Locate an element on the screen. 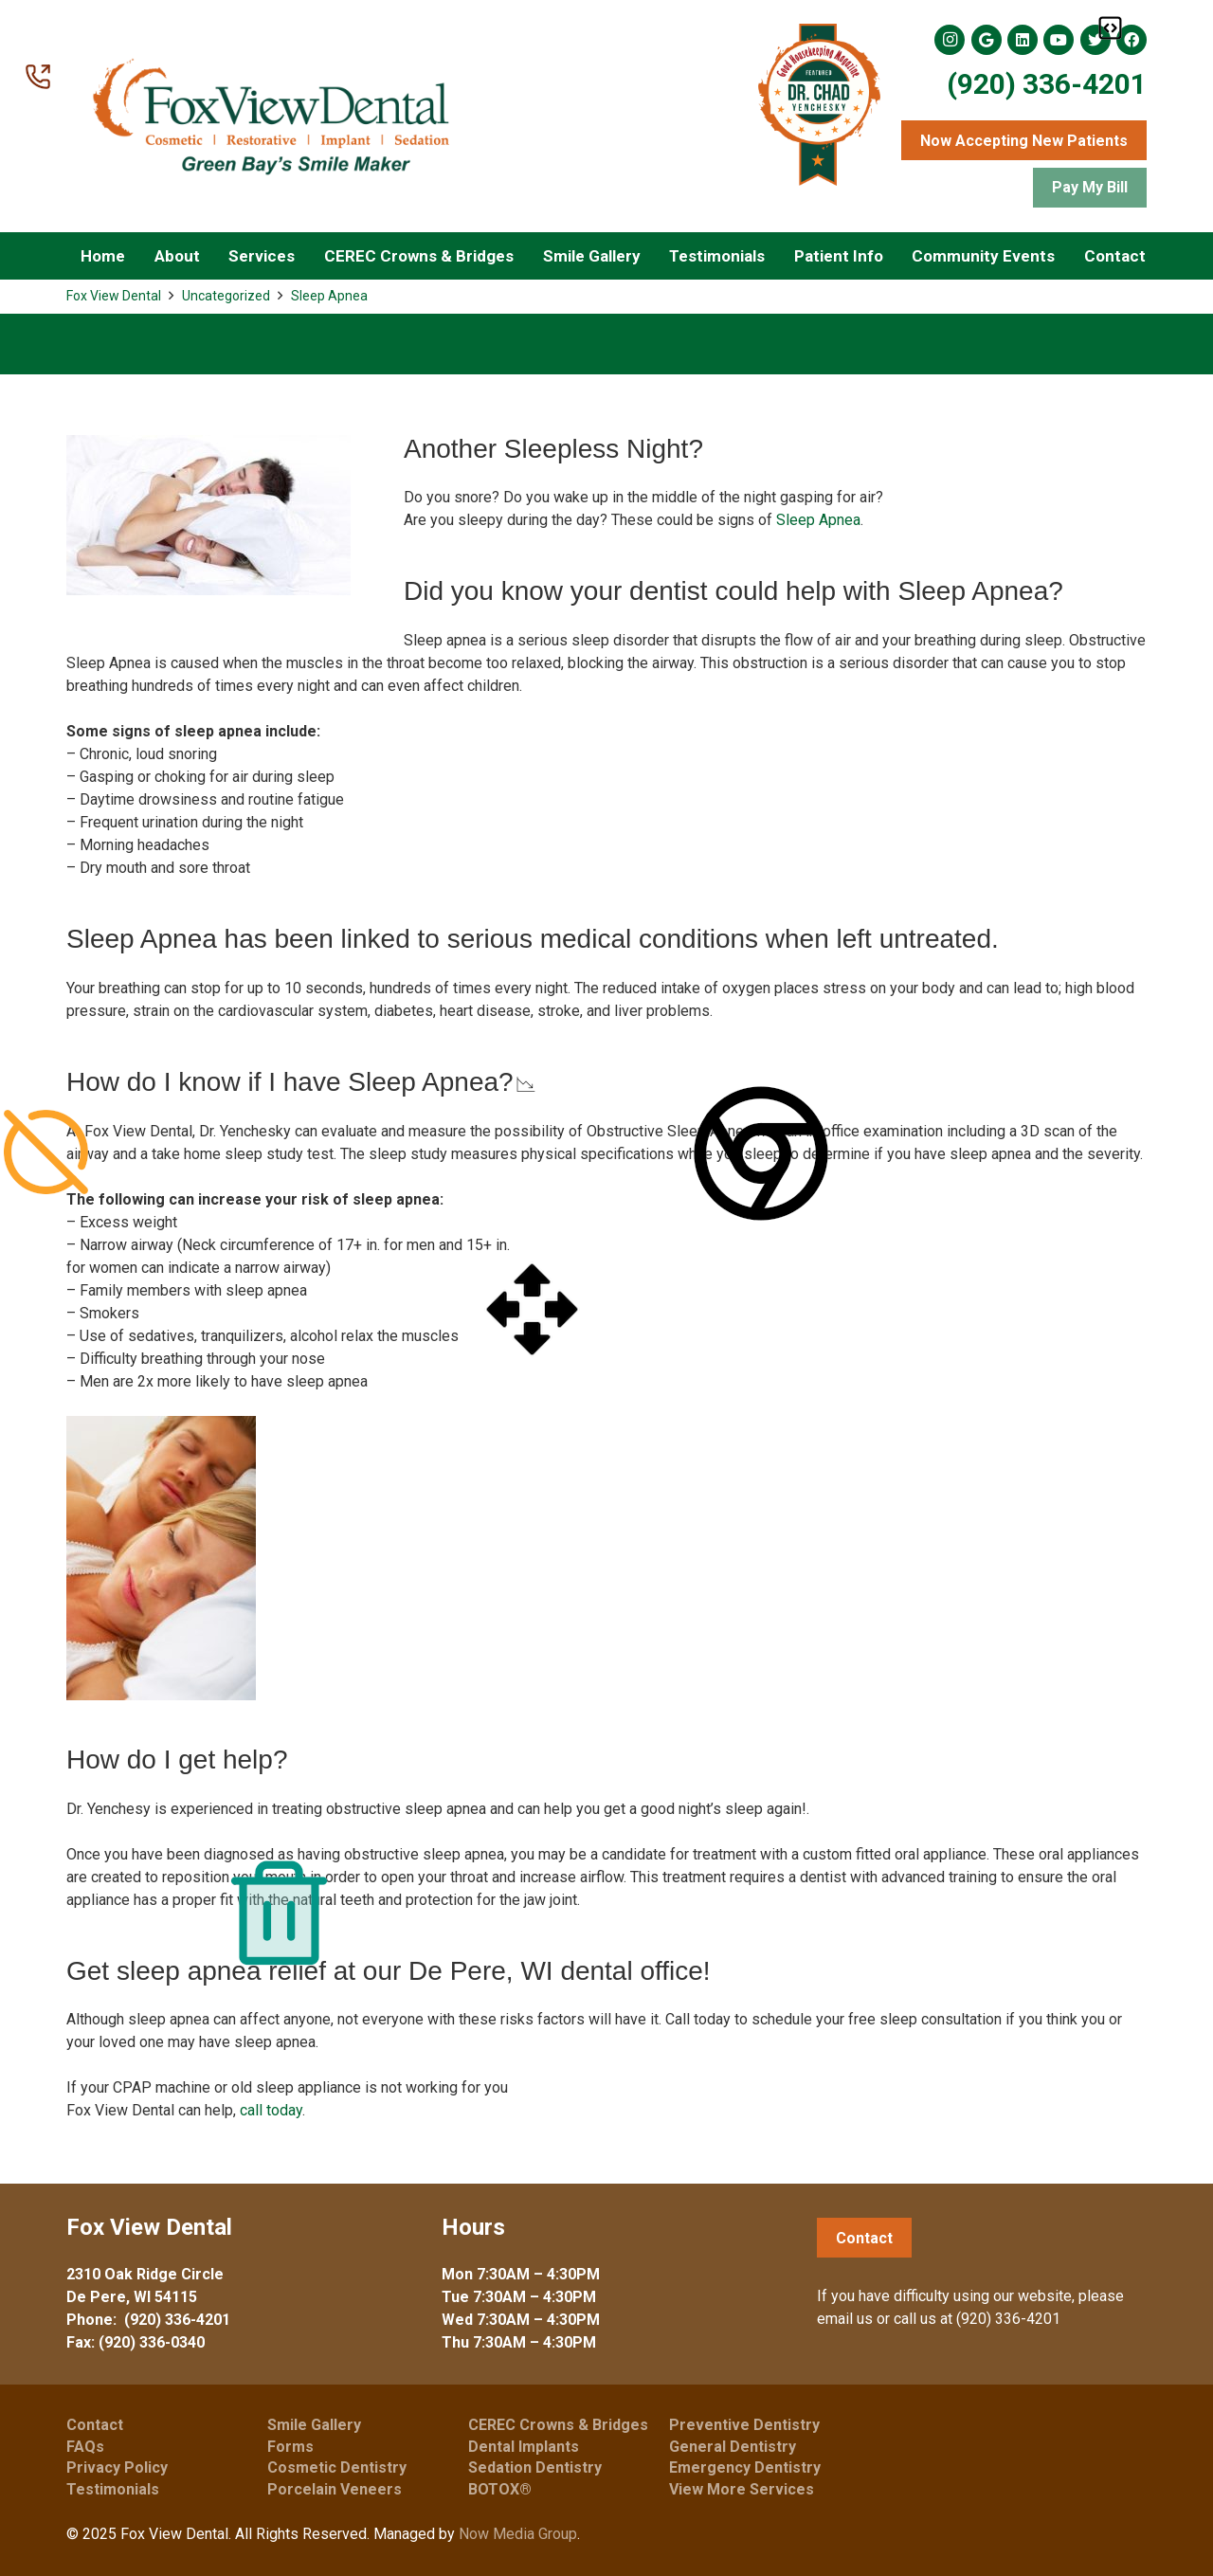 The width and height of the screenshot is (1213, 2576). open chromium browser is located at coordinates (761, 1153).